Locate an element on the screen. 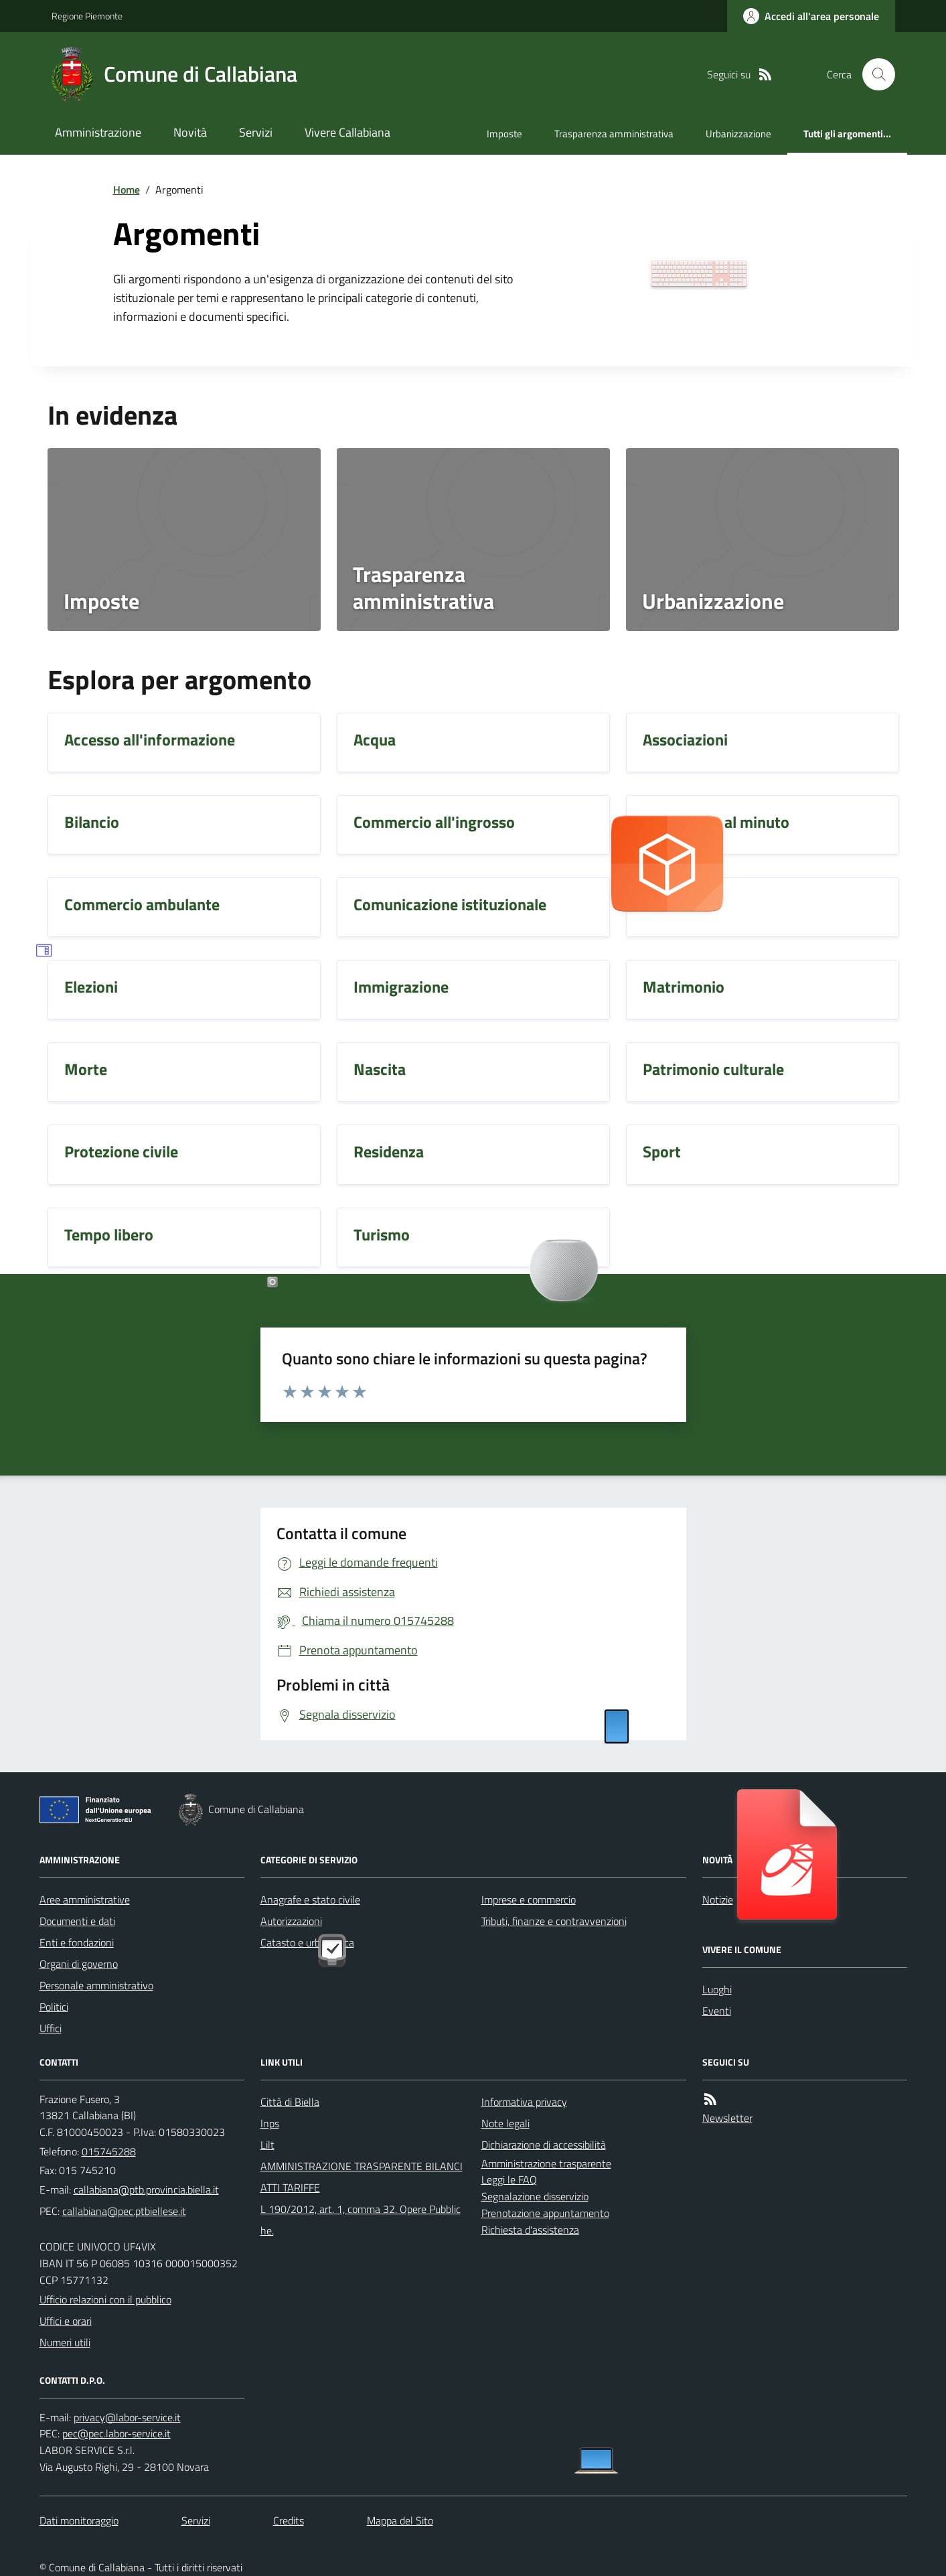  represents a macbook device in system settings is located at coordinates (596, 2457).